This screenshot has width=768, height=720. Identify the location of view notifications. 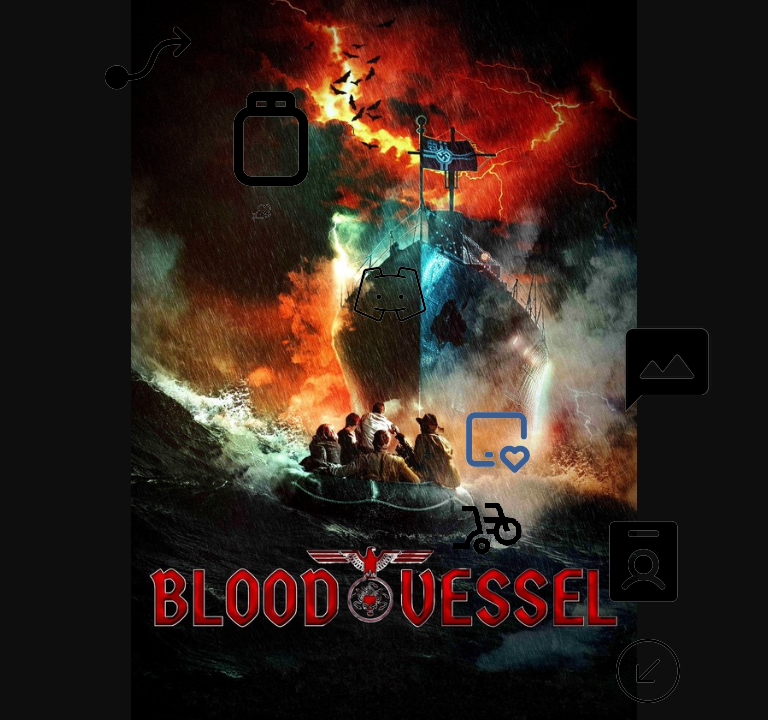
(348, 131).